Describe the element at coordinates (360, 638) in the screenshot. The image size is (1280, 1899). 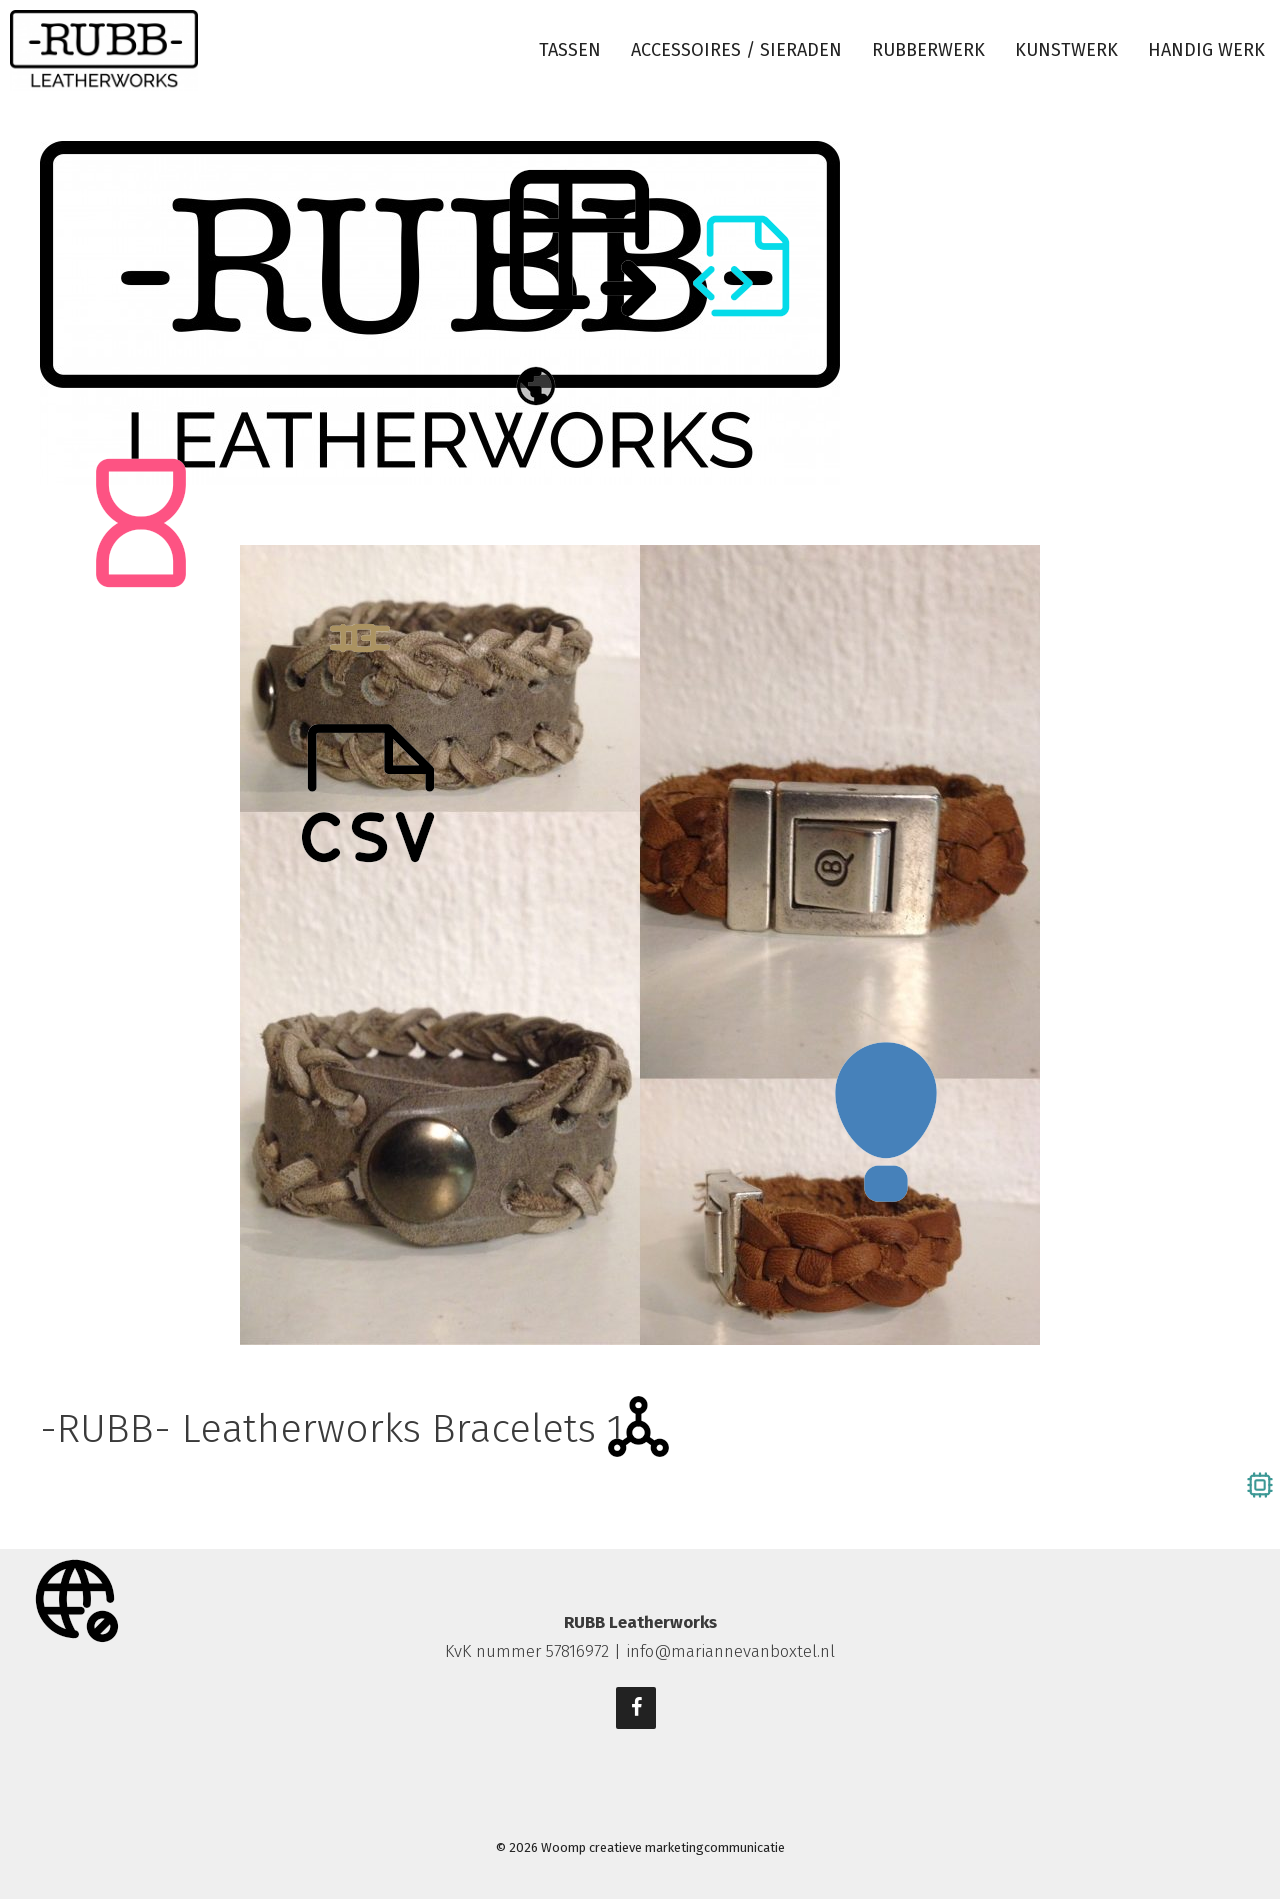
I see `adjust clothing or accessory settings` at that location.